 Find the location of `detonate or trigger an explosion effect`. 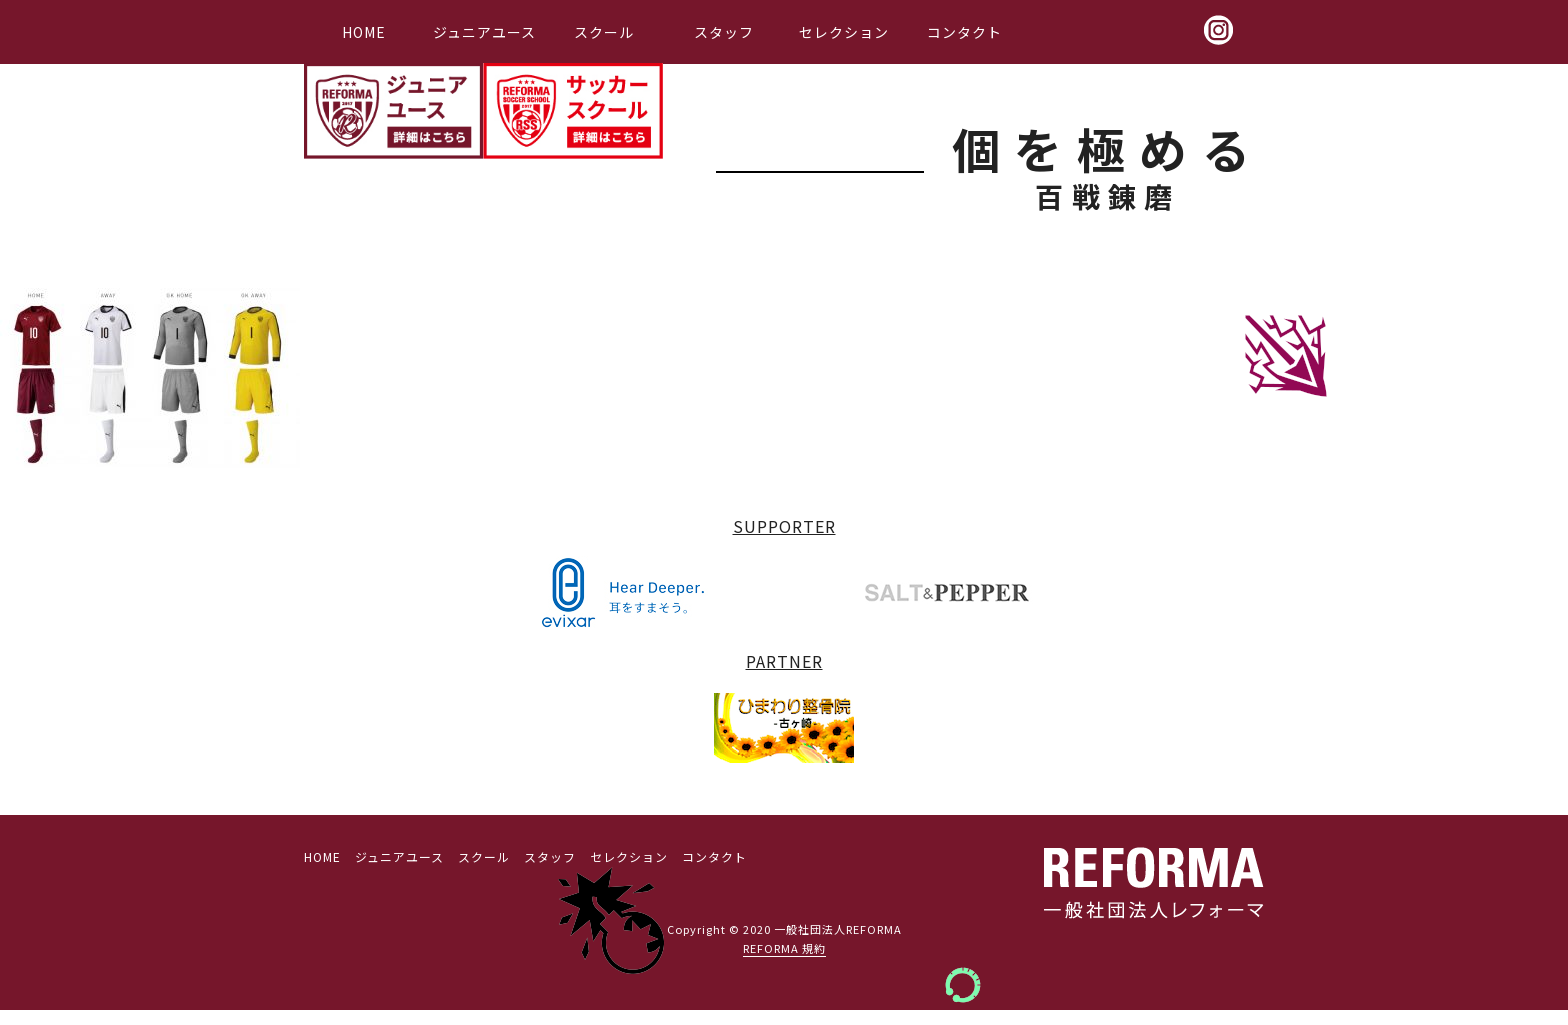

detonate or trigger an explosion effect is located at coordinates (611, 920).